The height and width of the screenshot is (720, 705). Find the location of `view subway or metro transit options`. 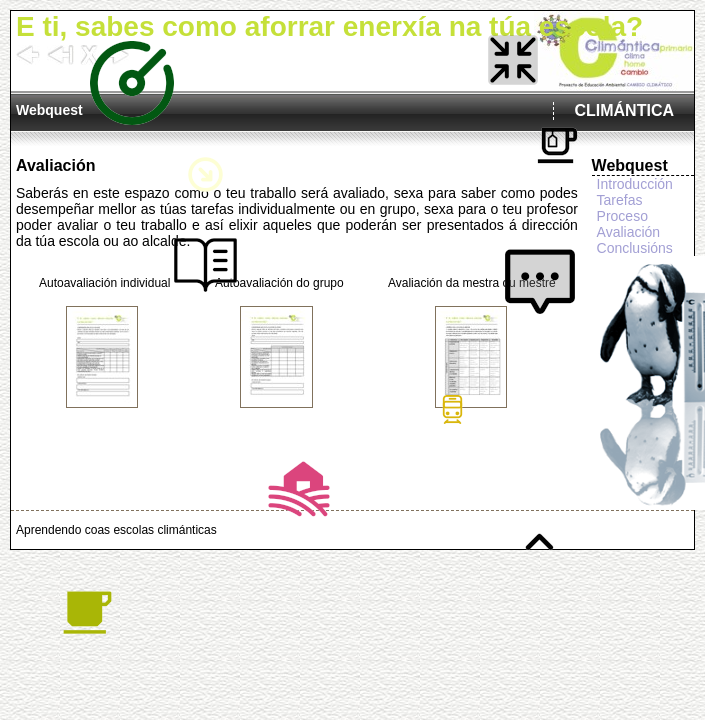

view subway or metro transit options is located at coordinates (452, 409).